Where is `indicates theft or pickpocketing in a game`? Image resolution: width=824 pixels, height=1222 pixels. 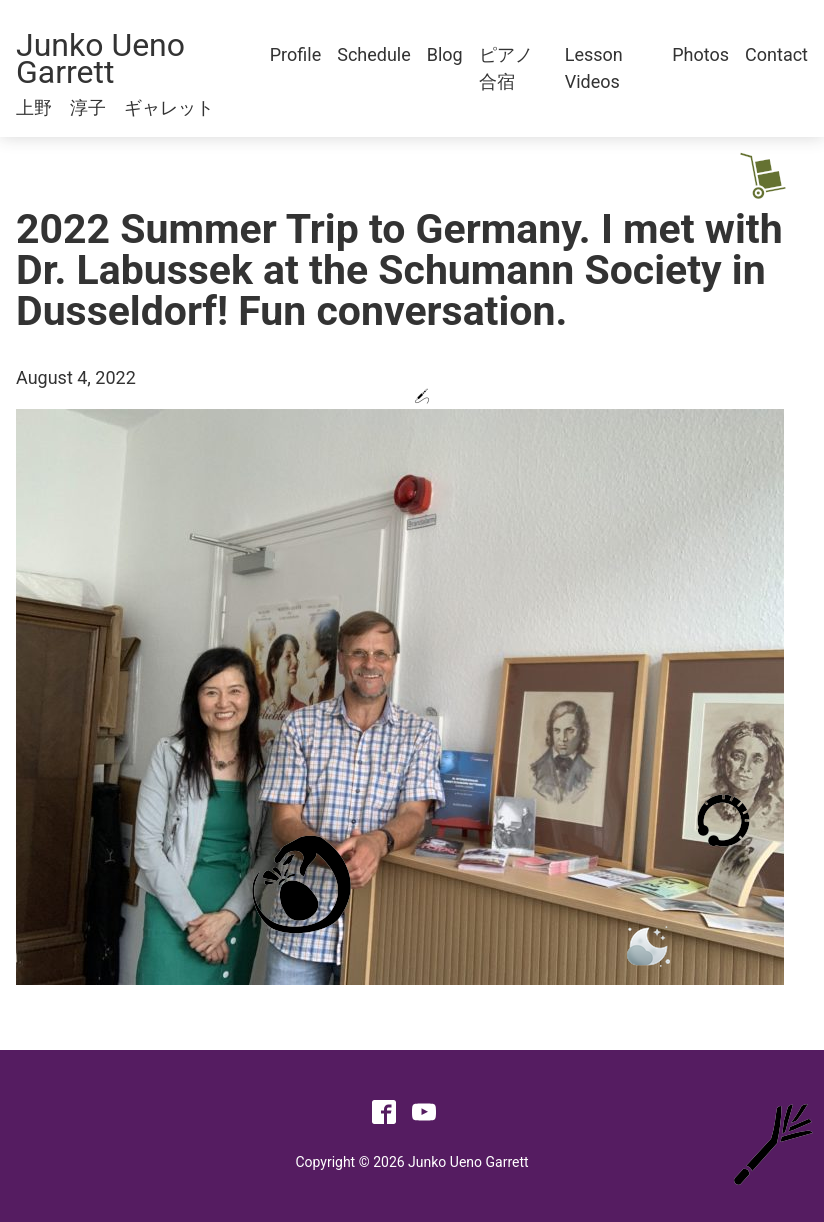
indicates theft or pickpocketing in a game is located at coordinates (301, 884).